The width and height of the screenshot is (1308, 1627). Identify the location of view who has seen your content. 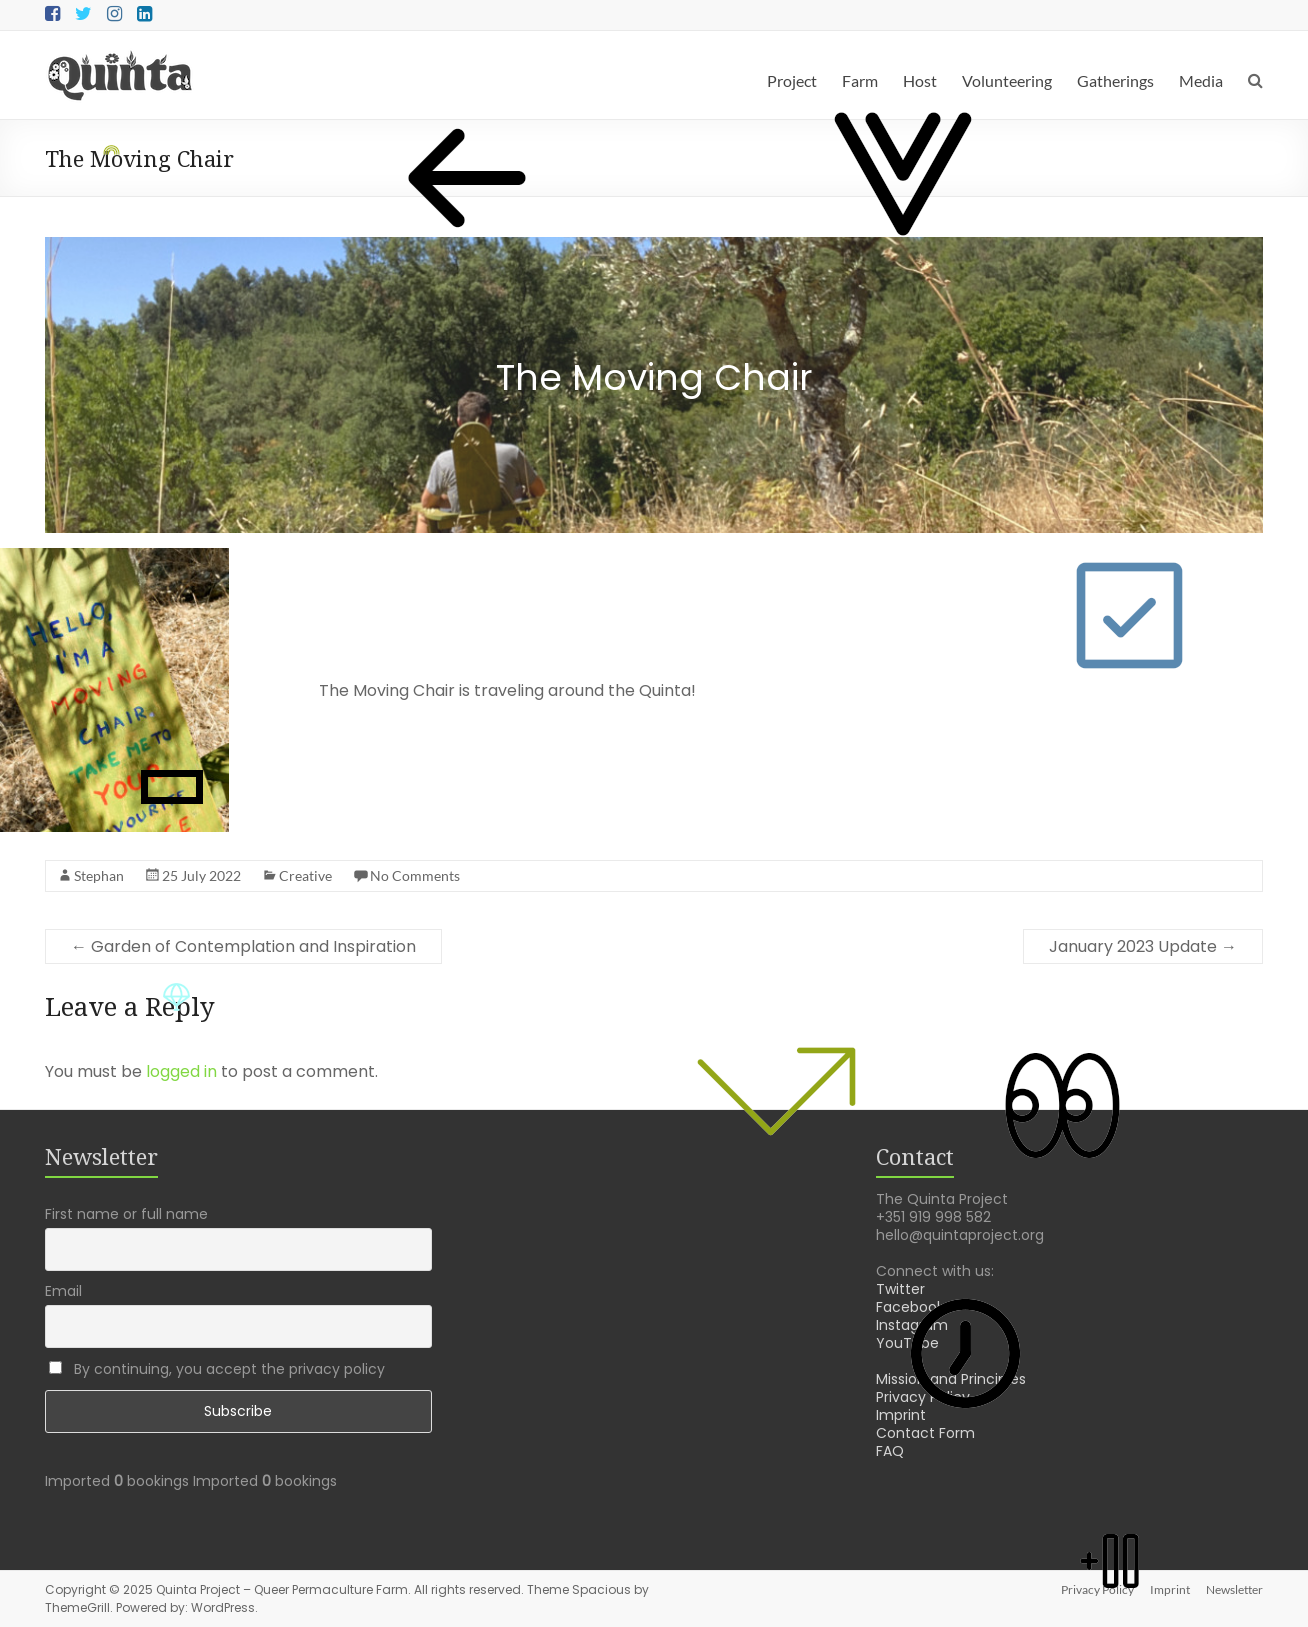
(1062, 1105).